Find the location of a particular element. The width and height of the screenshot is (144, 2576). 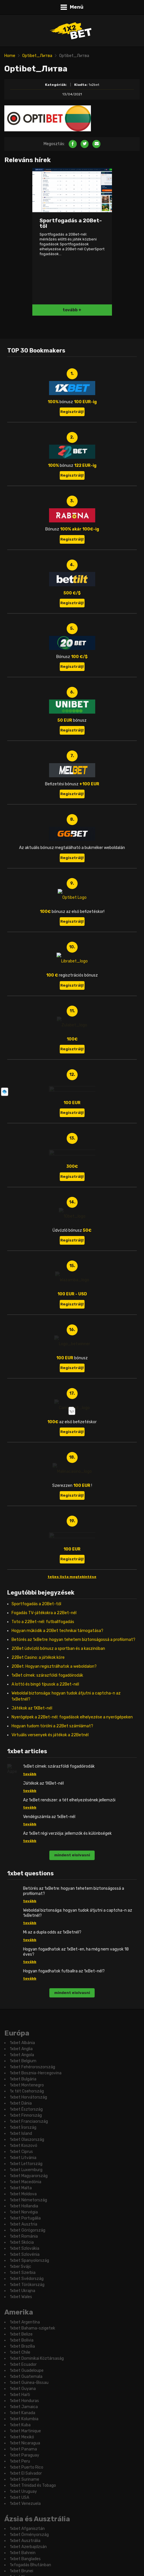

a LaTeX or TeX document file is located at coordinates (72, 1411).